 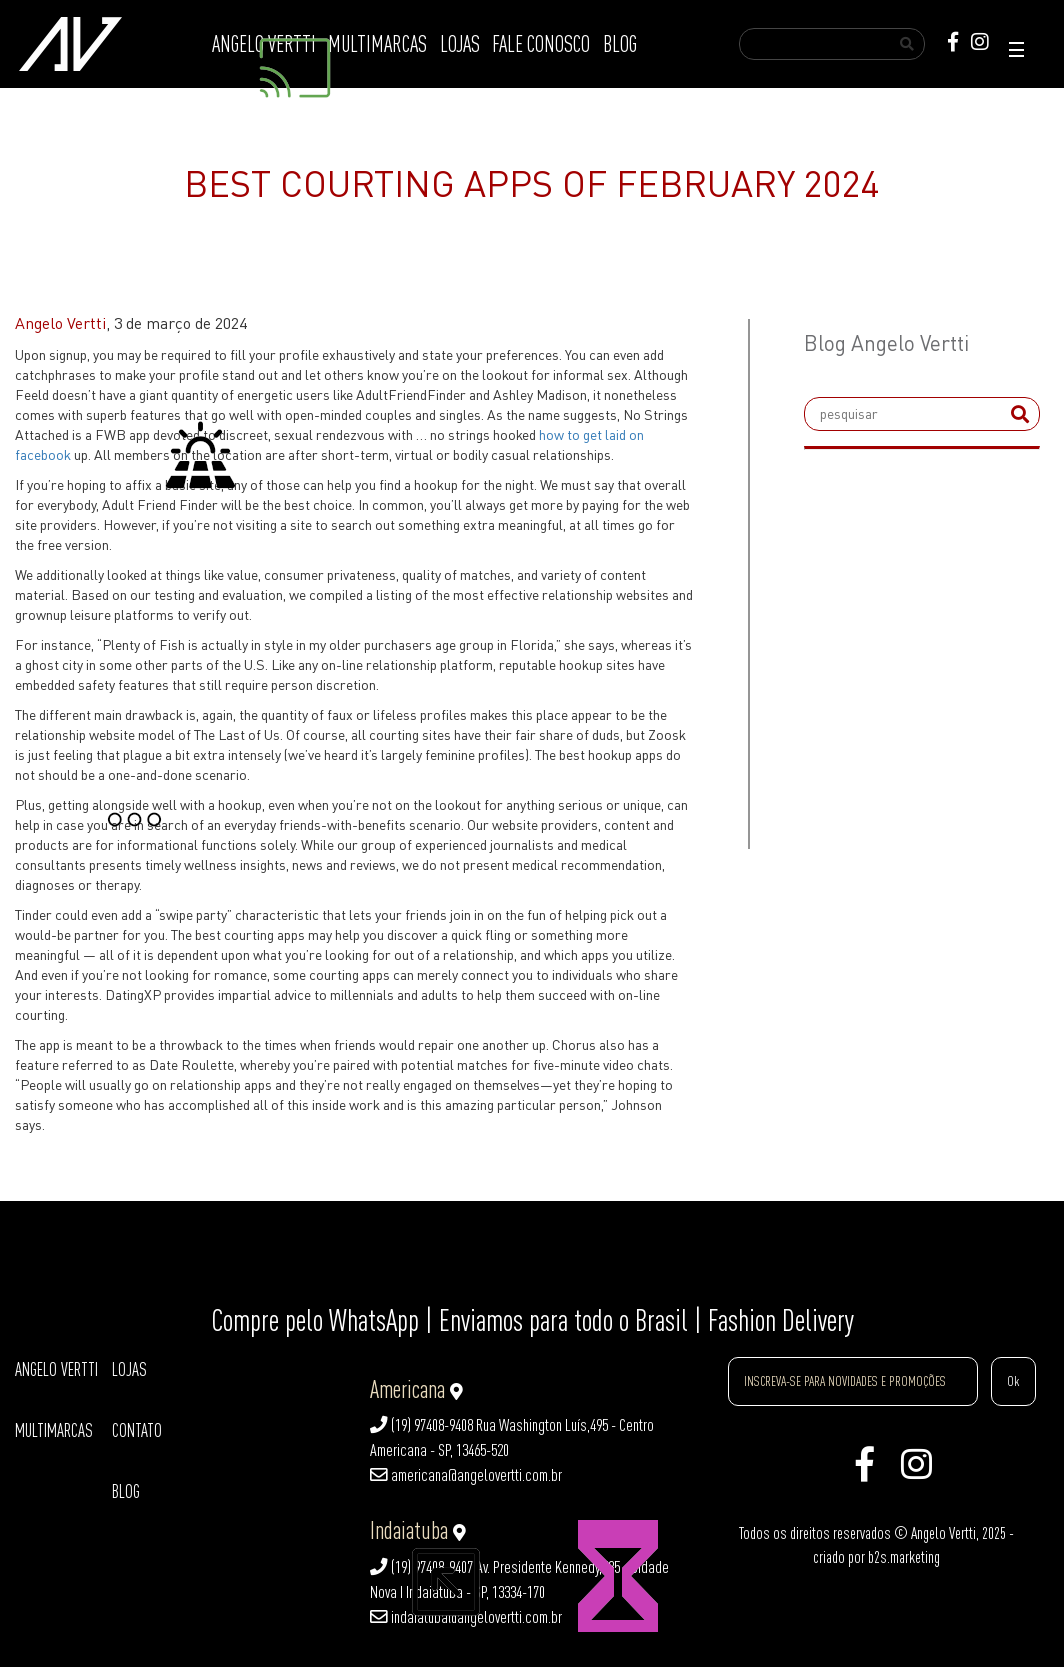 I want to click on view solar panel status or energy production, so click(x=200, y=458).